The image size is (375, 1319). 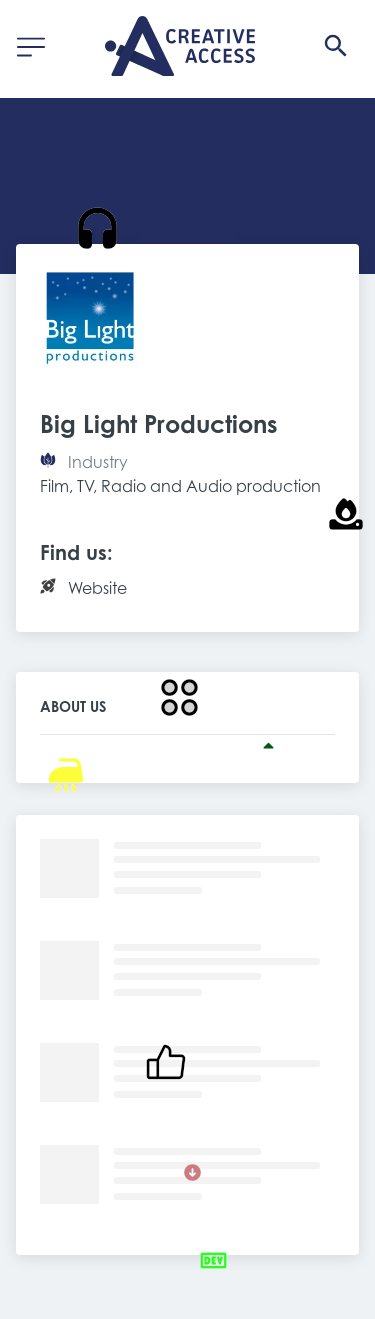 What do you see at coordinates (192, 1172) in the screenshot?
I see `download a file or content` at bounding box center [192, 1172].